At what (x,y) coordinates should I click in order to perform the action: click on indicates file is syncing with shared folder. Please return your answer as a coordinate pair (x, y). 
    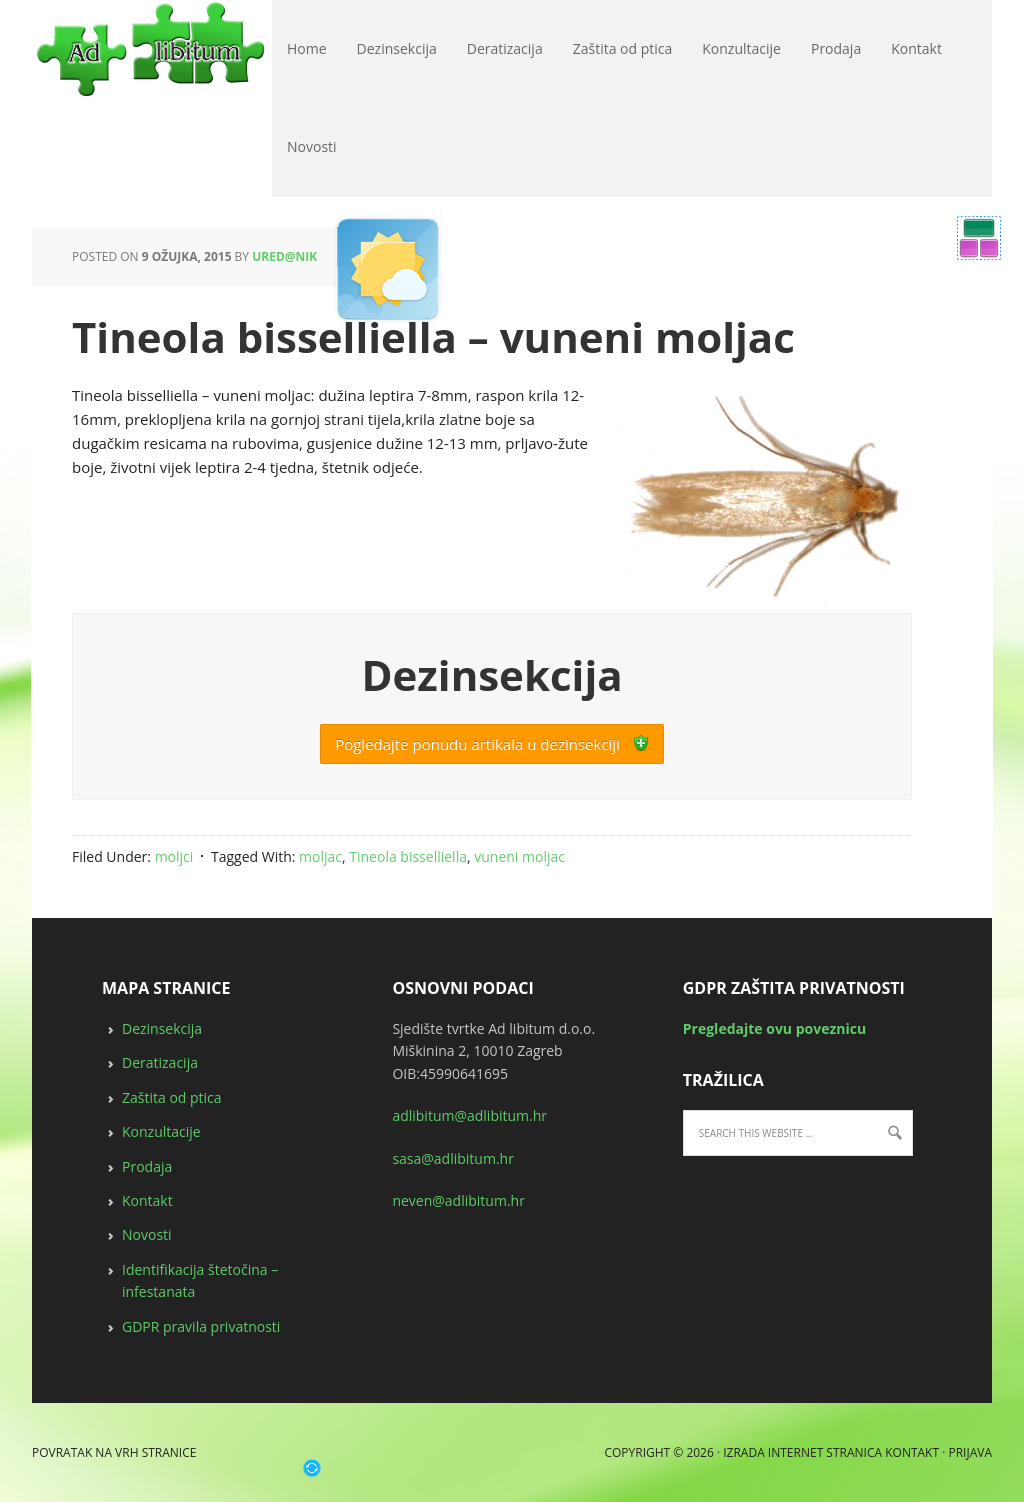
    Looking at the image, I should click on (312, 1468).